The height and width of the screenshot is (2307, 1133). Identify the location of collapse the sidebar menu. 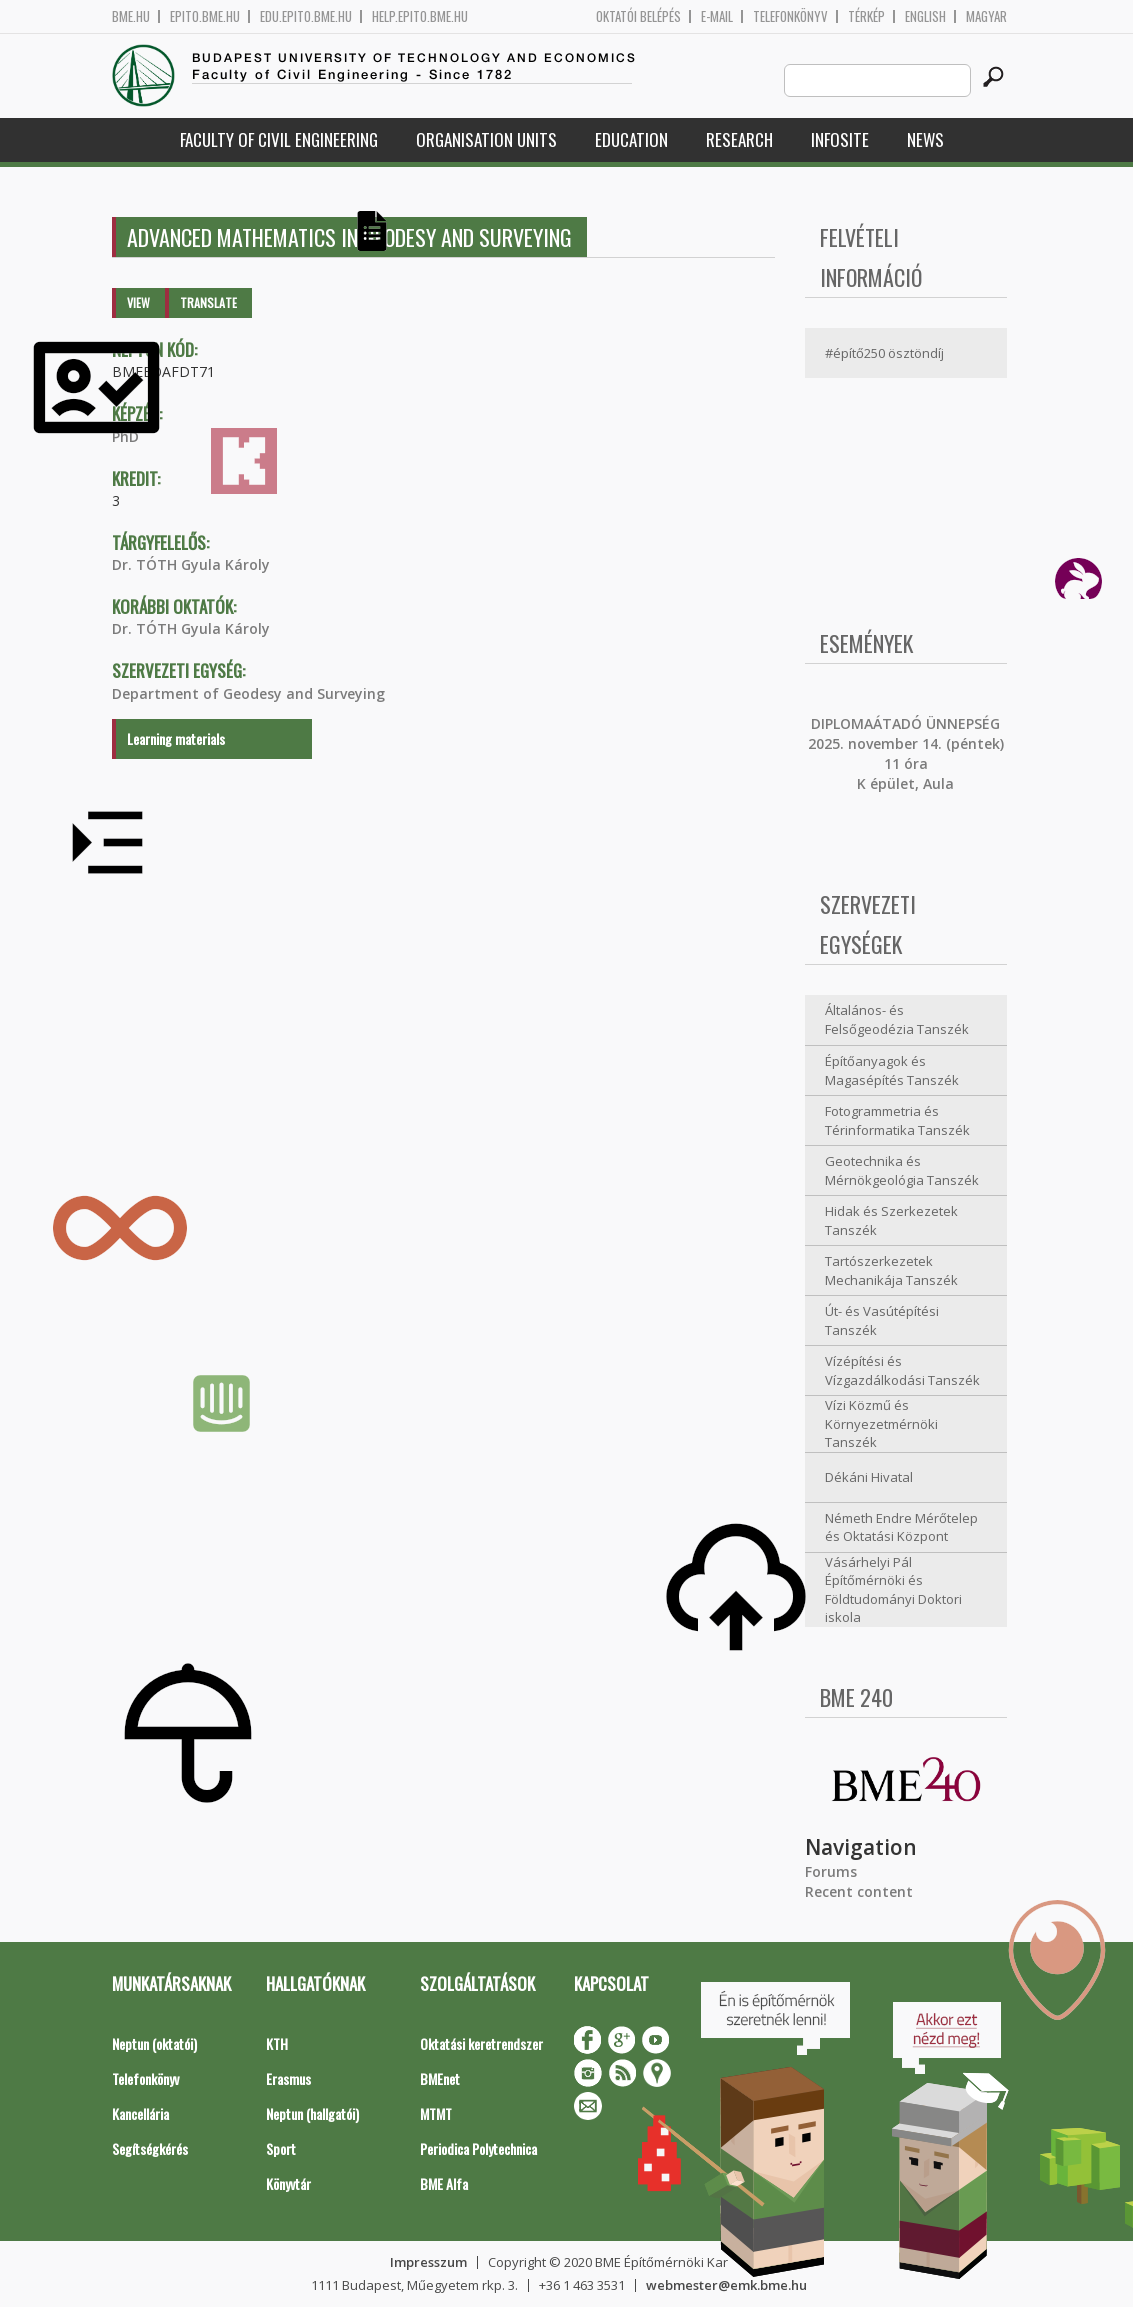
(107, 842).